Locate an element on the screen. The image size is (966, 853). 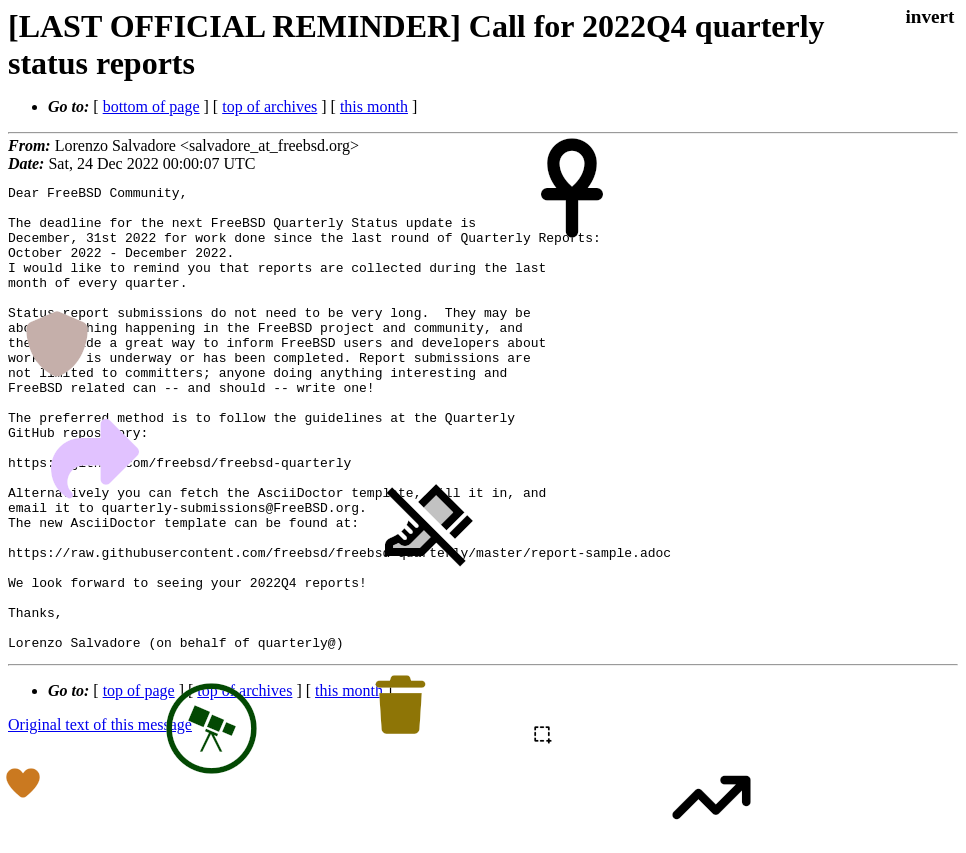
indicates egyptian or ancient history content is located at coordinates (572, 188).